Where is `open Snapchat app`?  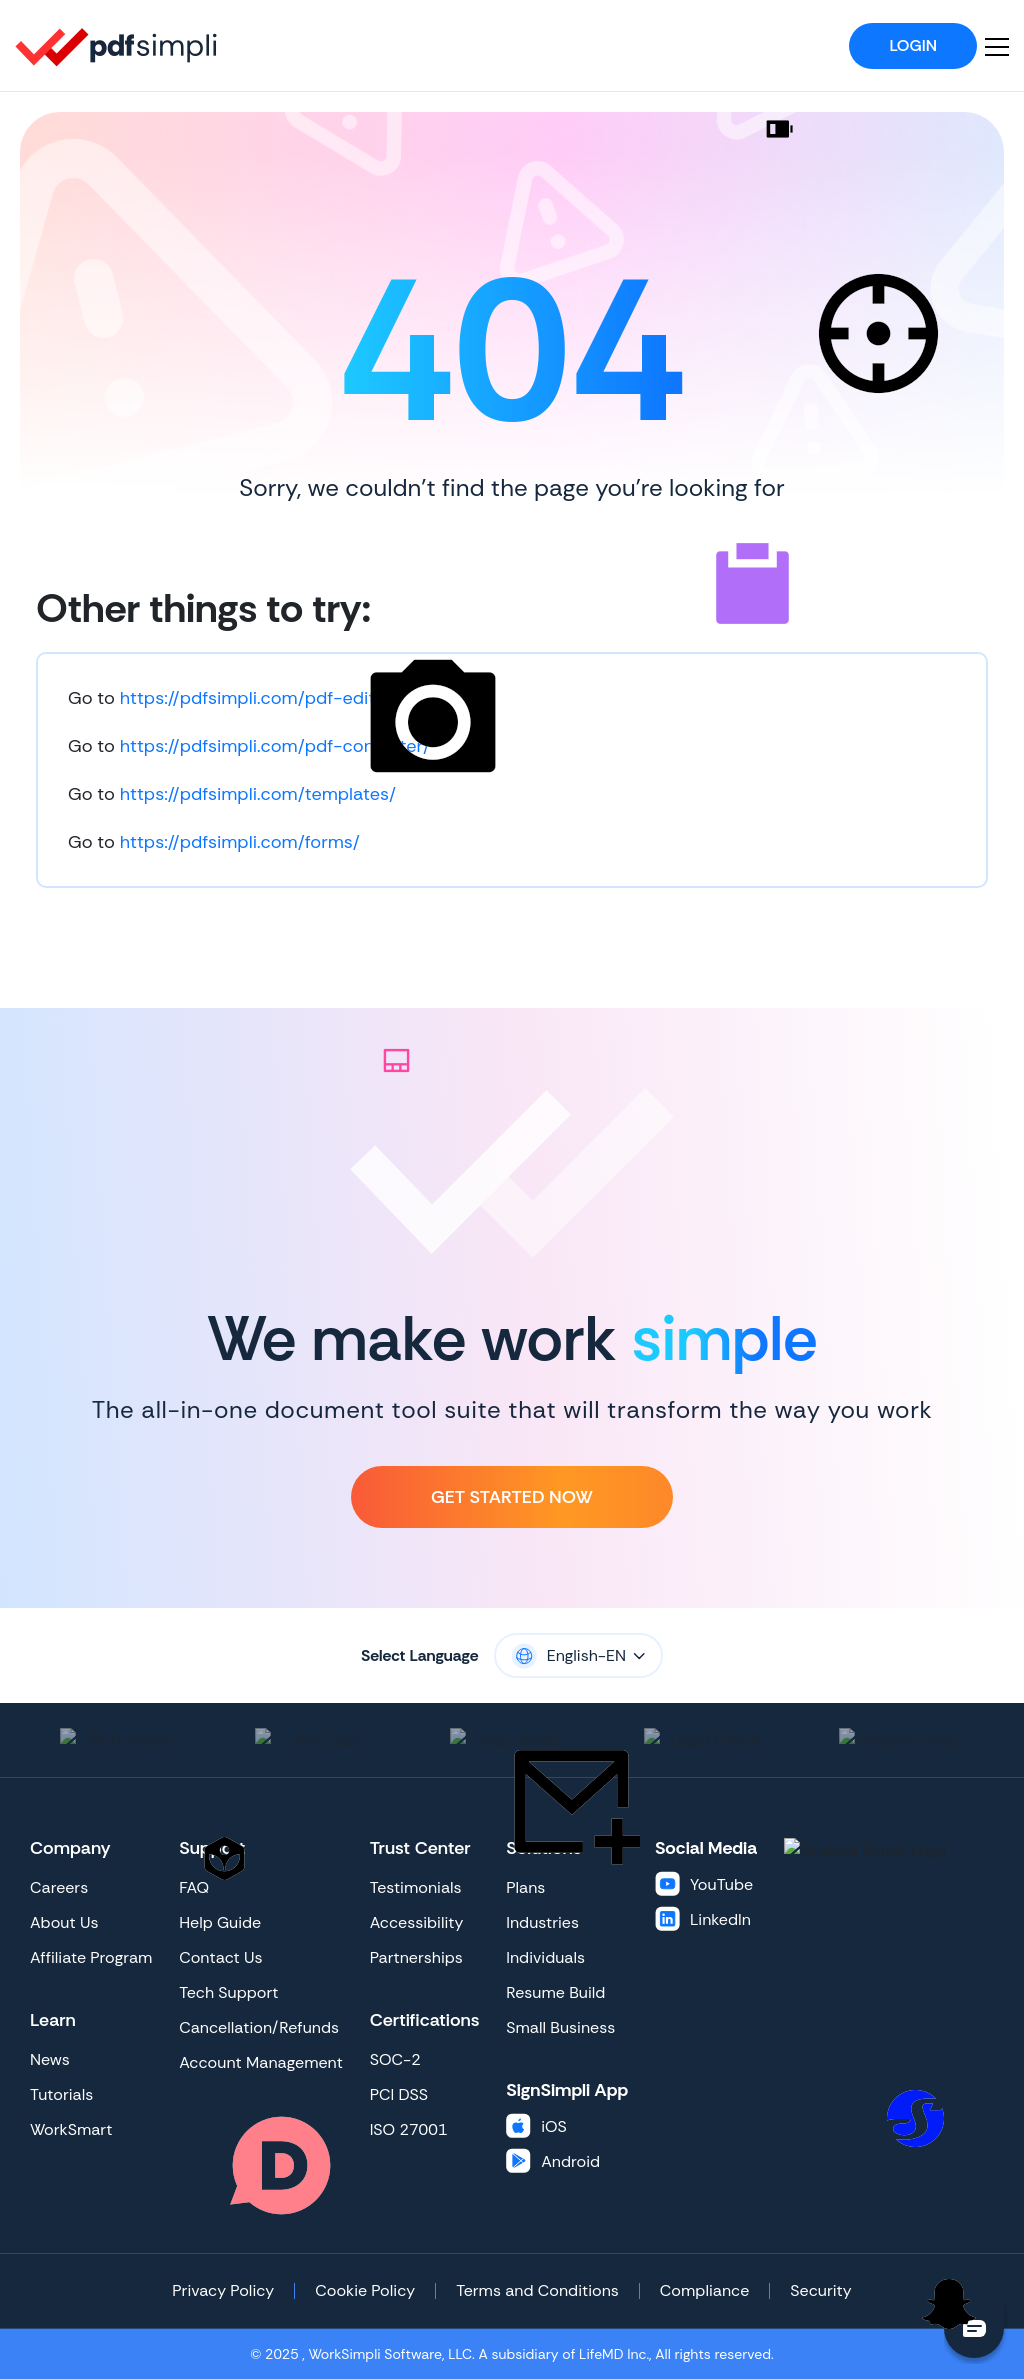
open Snapchat app is located at coordinates (949, 2303).